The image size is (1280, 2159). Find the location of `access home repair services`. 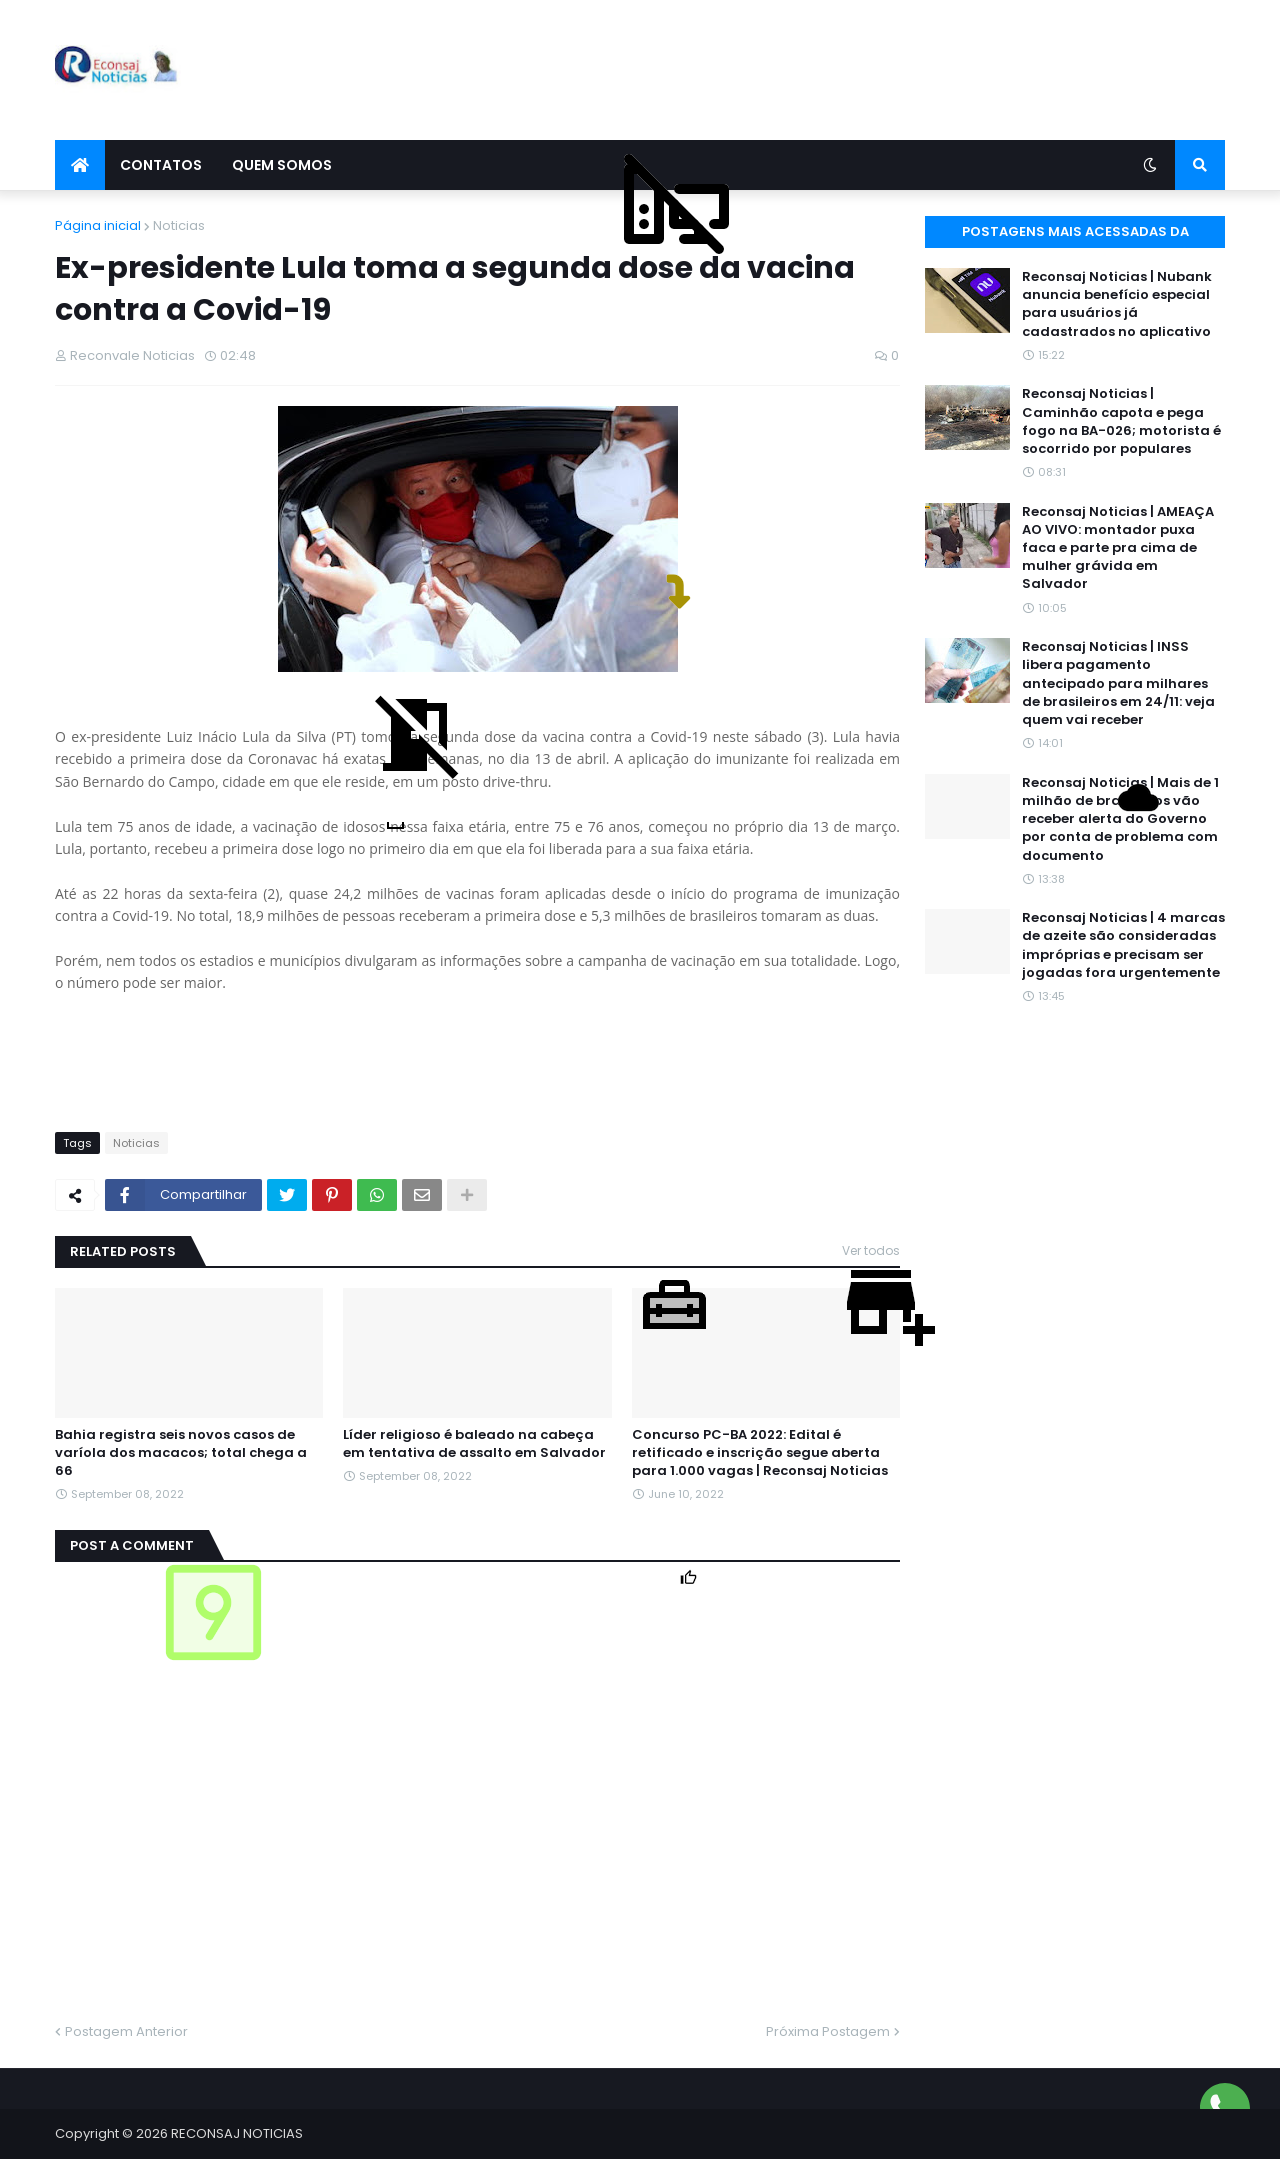

access home repair services is located at coordinates (674, 1304).